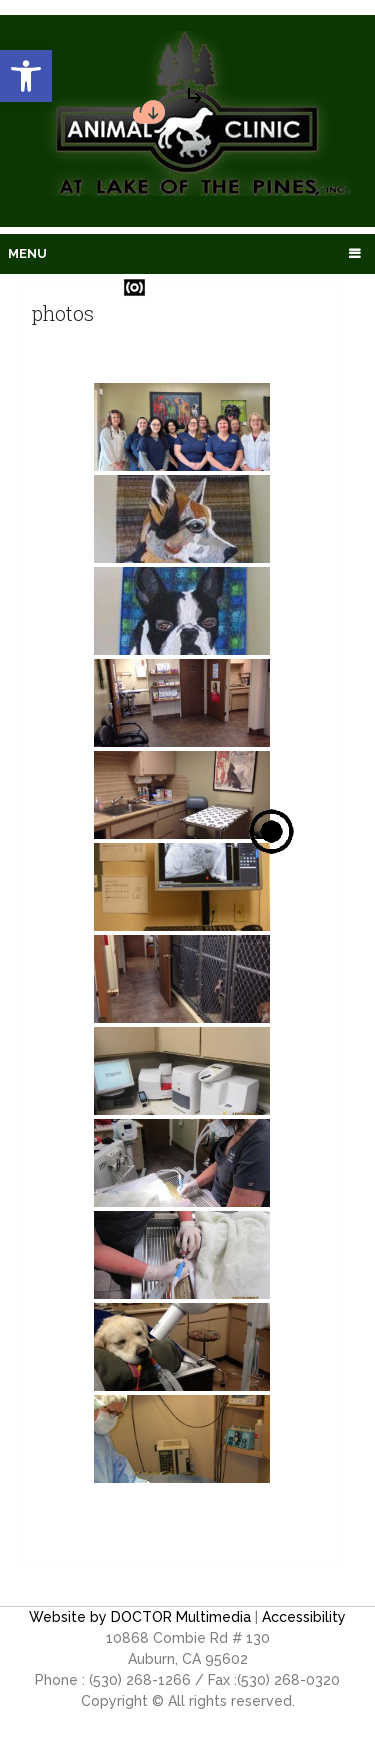 This screenshot has height=1750, width=375. Describe the element at coordinates (134, 287) in the screenshot. I see `enable surround sound audio output` at that location.